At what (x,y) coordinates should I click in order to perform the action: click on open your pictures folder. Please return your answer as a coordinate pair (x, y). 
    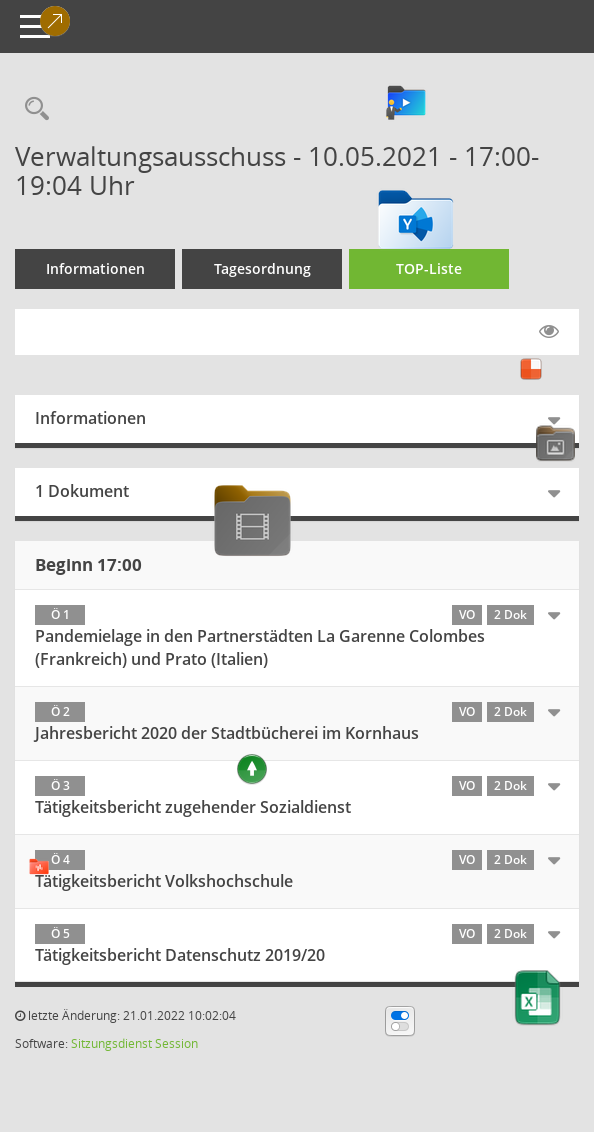
    Looking at the image, I should click on (555, 442).